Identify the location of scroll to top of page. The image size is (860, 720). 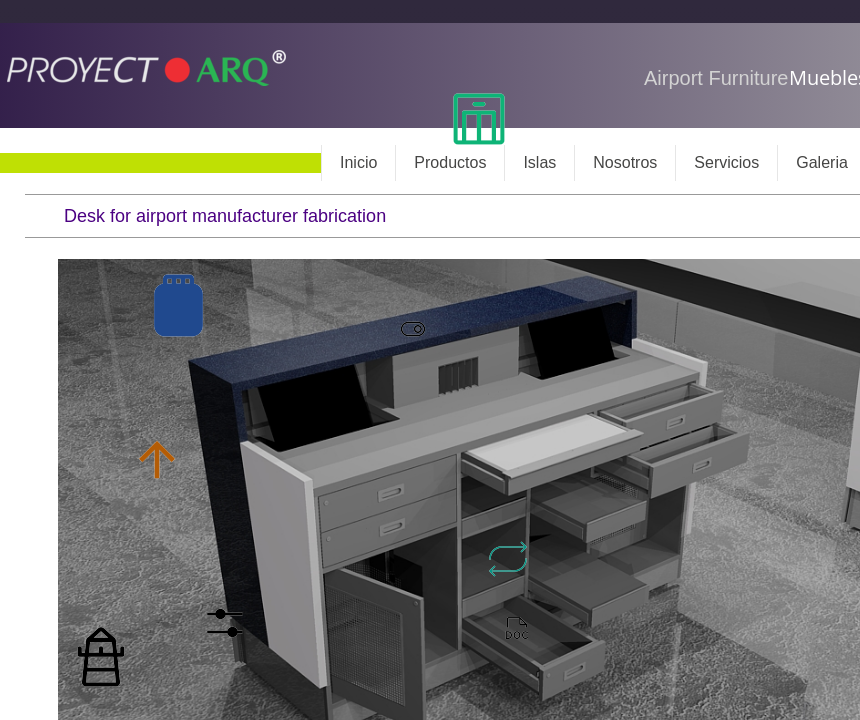
(157, 460).